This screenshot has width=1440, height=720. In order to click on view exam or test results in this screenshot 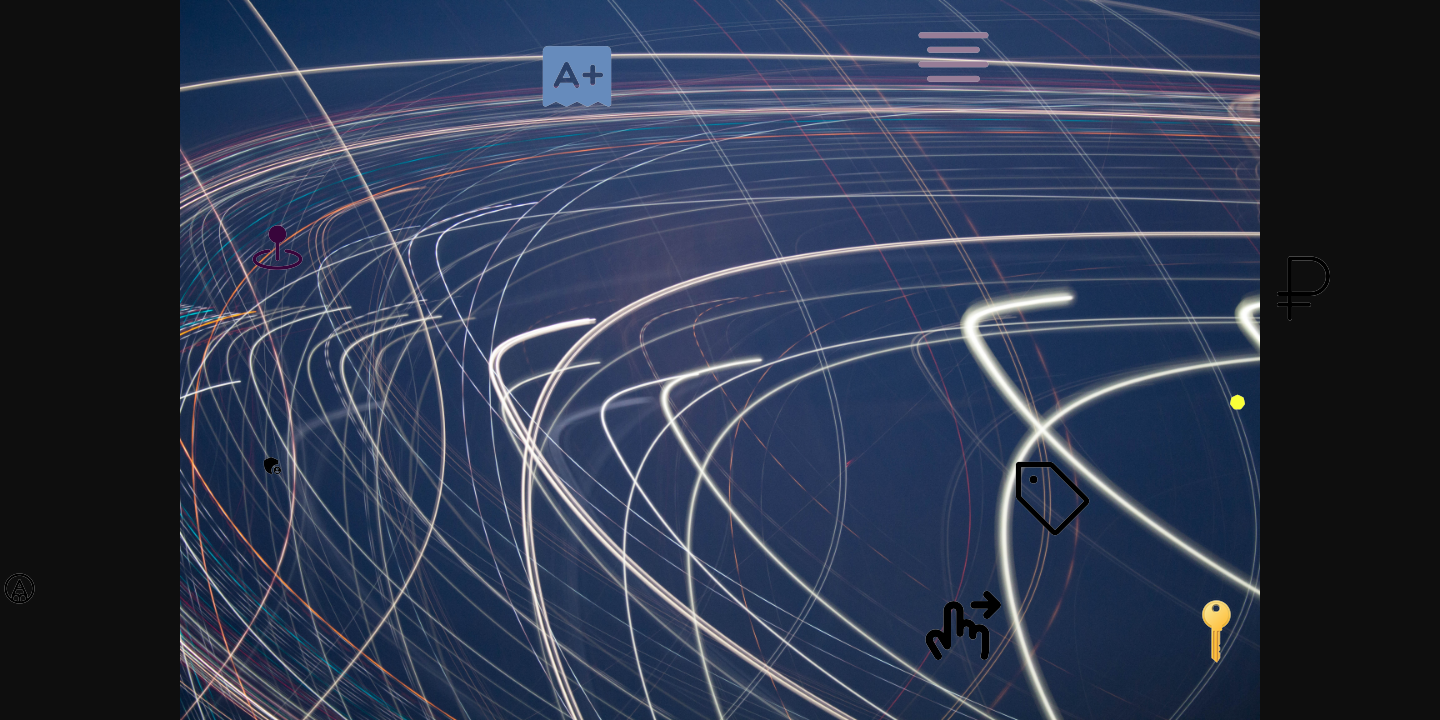, I will do `click(577, 75)`.